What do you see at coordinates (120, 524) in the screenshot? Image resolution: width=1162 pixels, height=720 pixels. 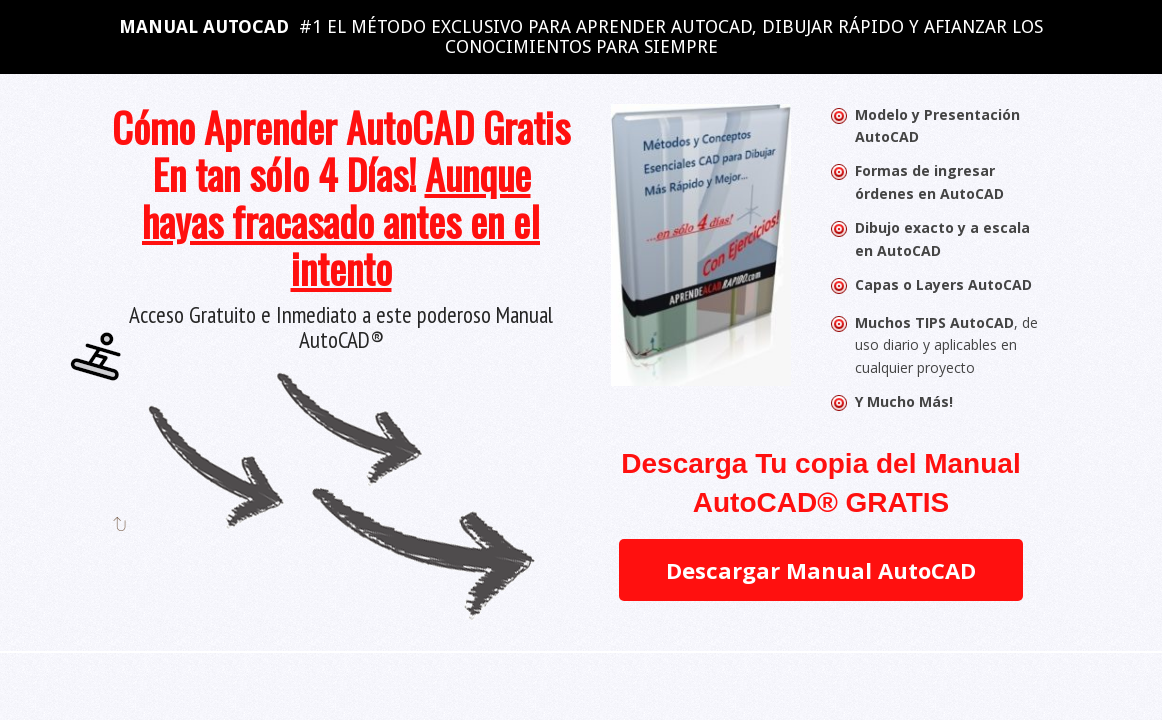 I see `go back or return to previous screen` at bounding box center [120, 524].